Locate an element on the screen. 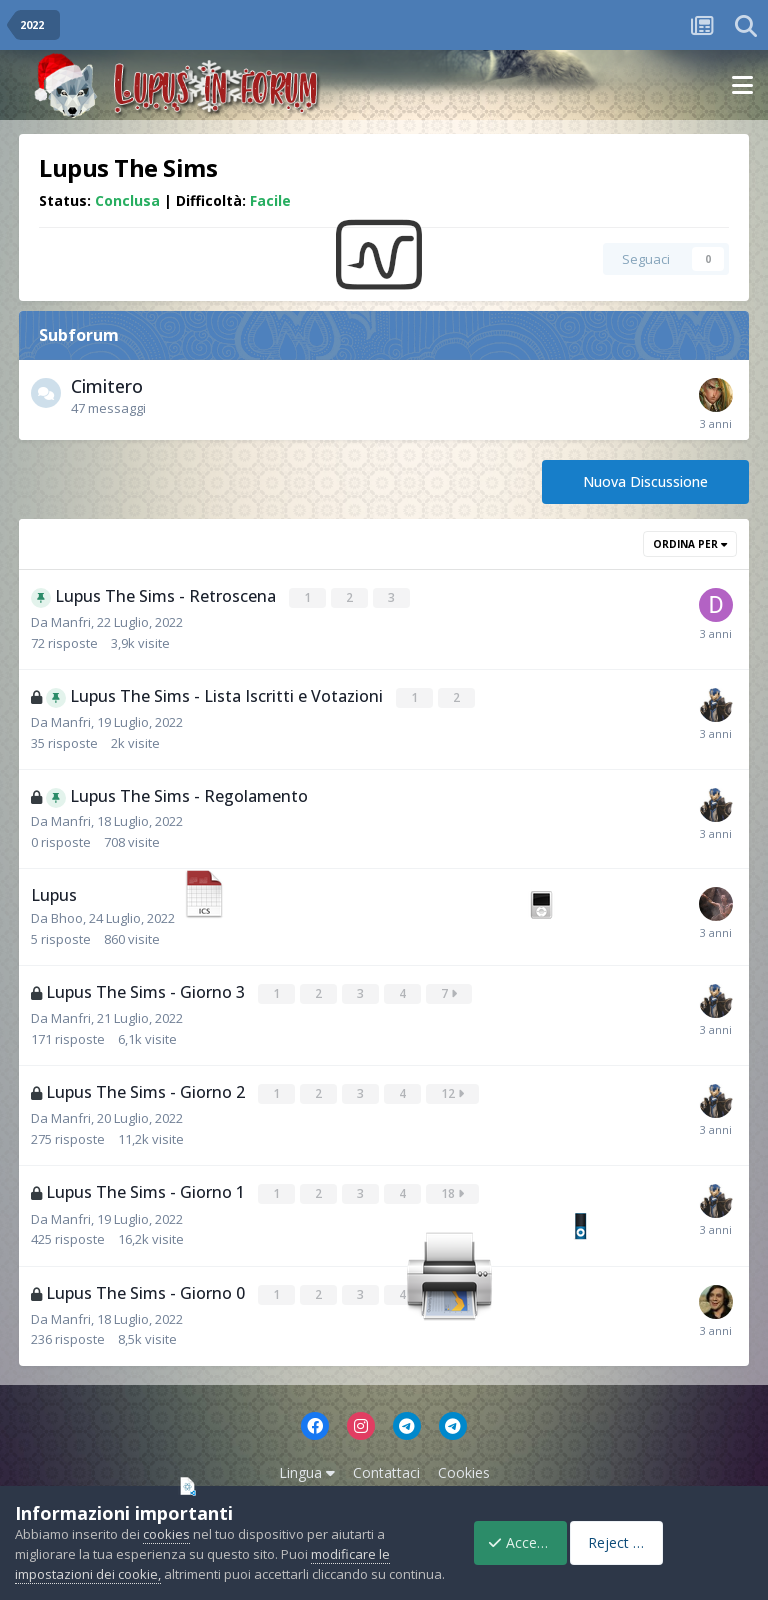 The image size is (768, 1600). open a React JavaScript file is located at coordinates (187, 1486).